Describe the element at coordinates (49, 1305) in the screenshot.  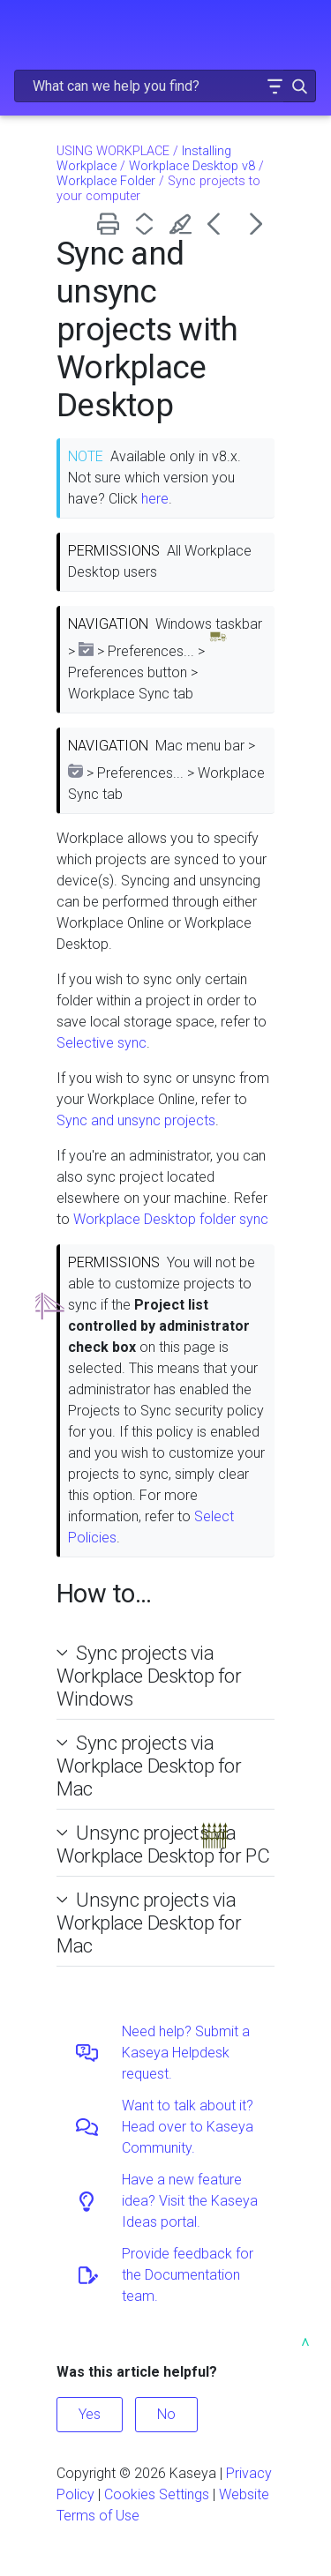
I see `view bridge or infrastructure locations` at that location.